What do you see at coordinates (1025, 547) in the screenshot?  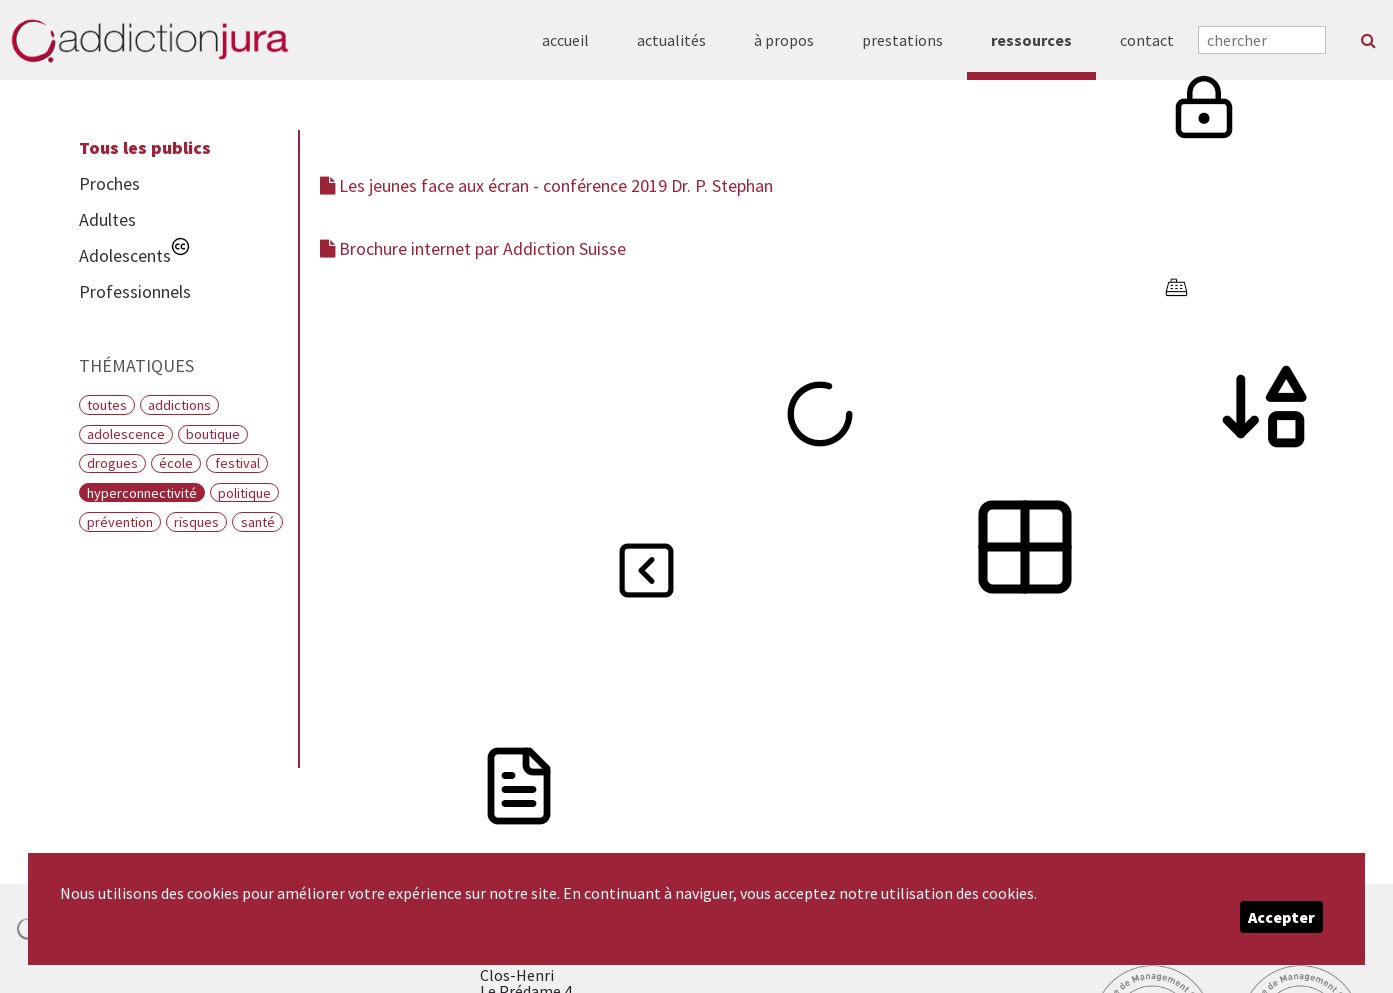 I see `switch to grid view` at bounding box center [1025, 547].